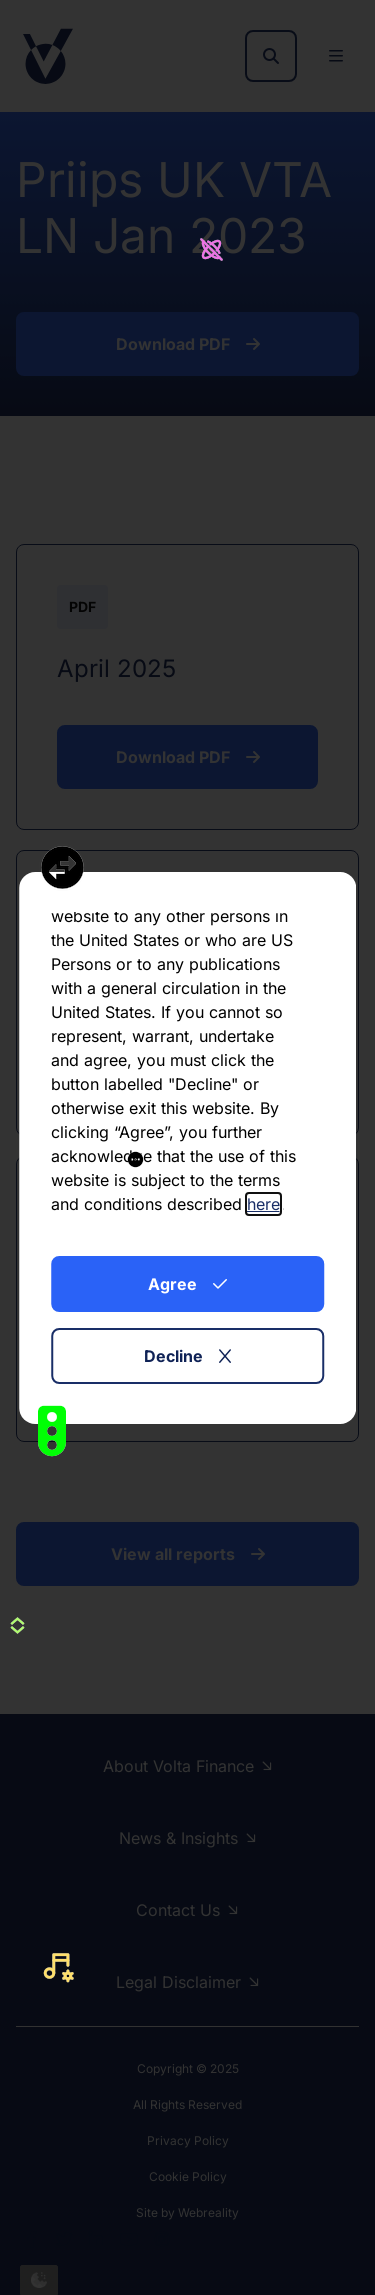 The image size is (375, 2295). I want to click on disable atomic or molecular view, so click(211, 249).